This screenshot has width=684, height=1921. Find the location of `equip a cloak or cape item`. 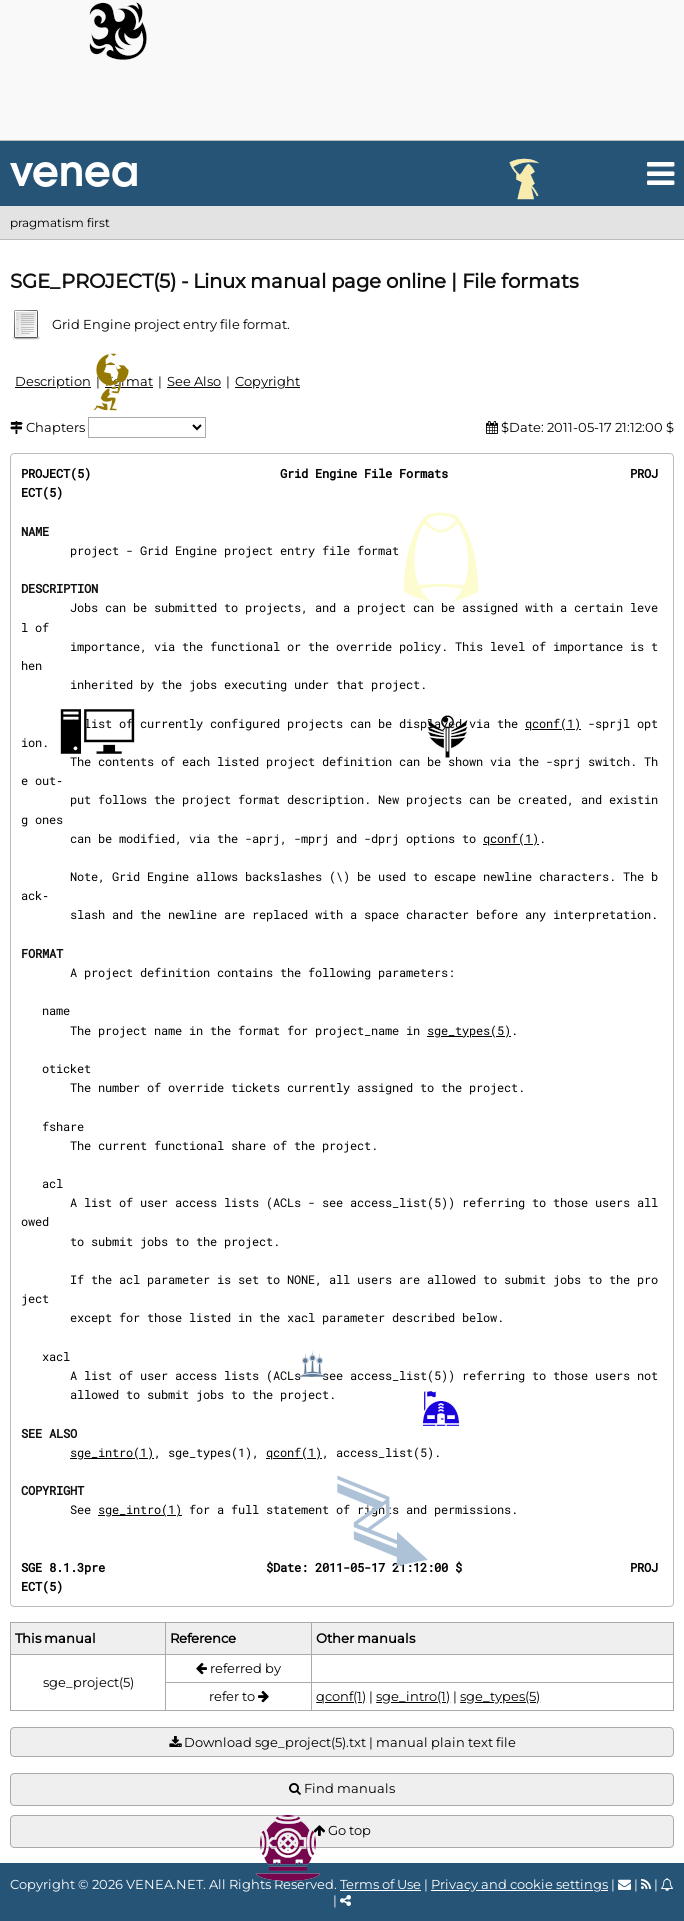

equip a cloak or cape item is located at coordinates (441, 557).